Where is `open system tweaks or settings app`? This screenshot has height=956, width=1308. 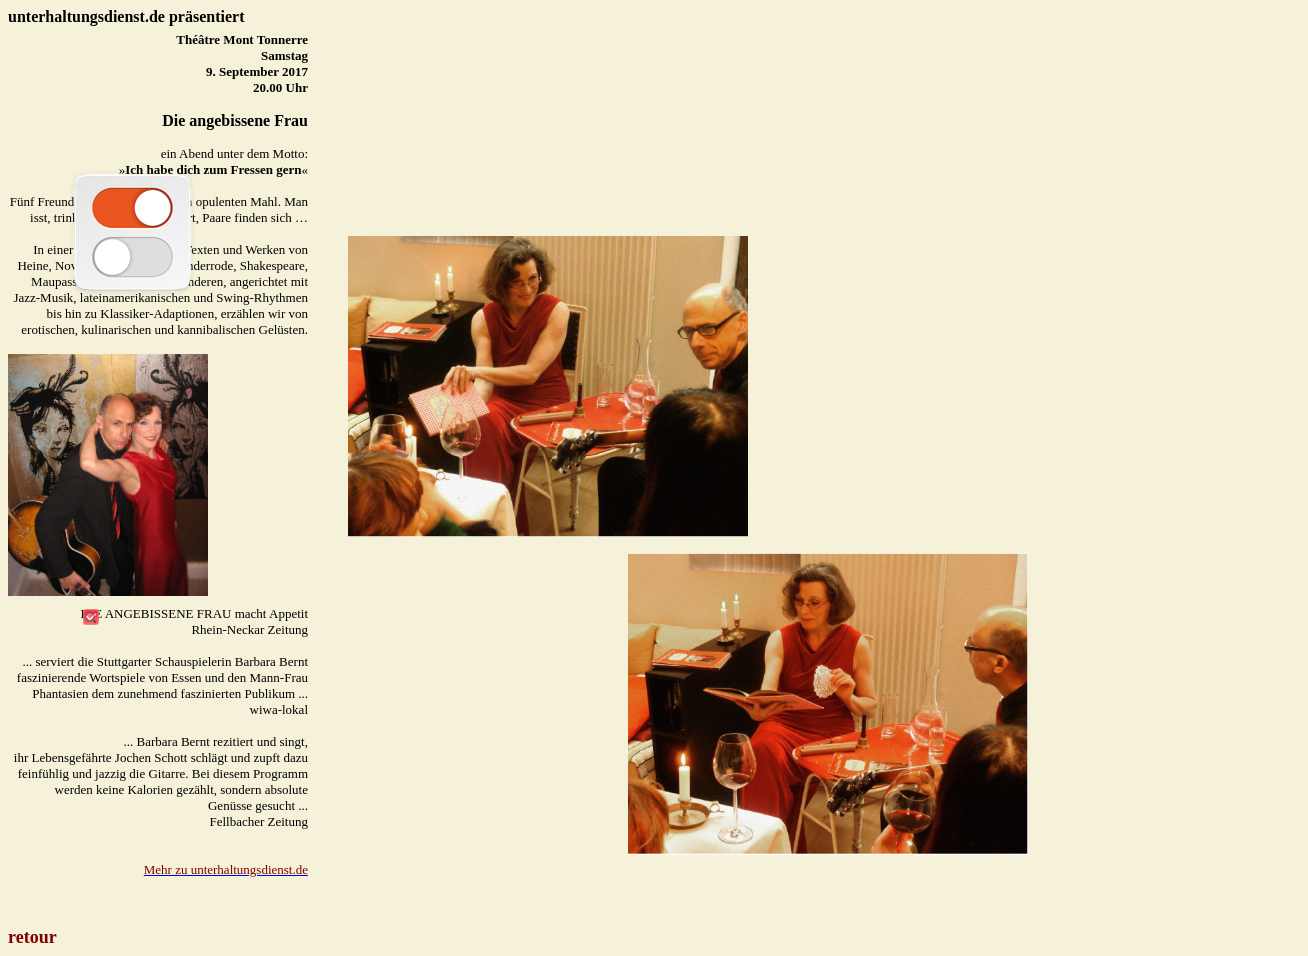 open system tweaks or settings app is located at coordinates (132, 232).